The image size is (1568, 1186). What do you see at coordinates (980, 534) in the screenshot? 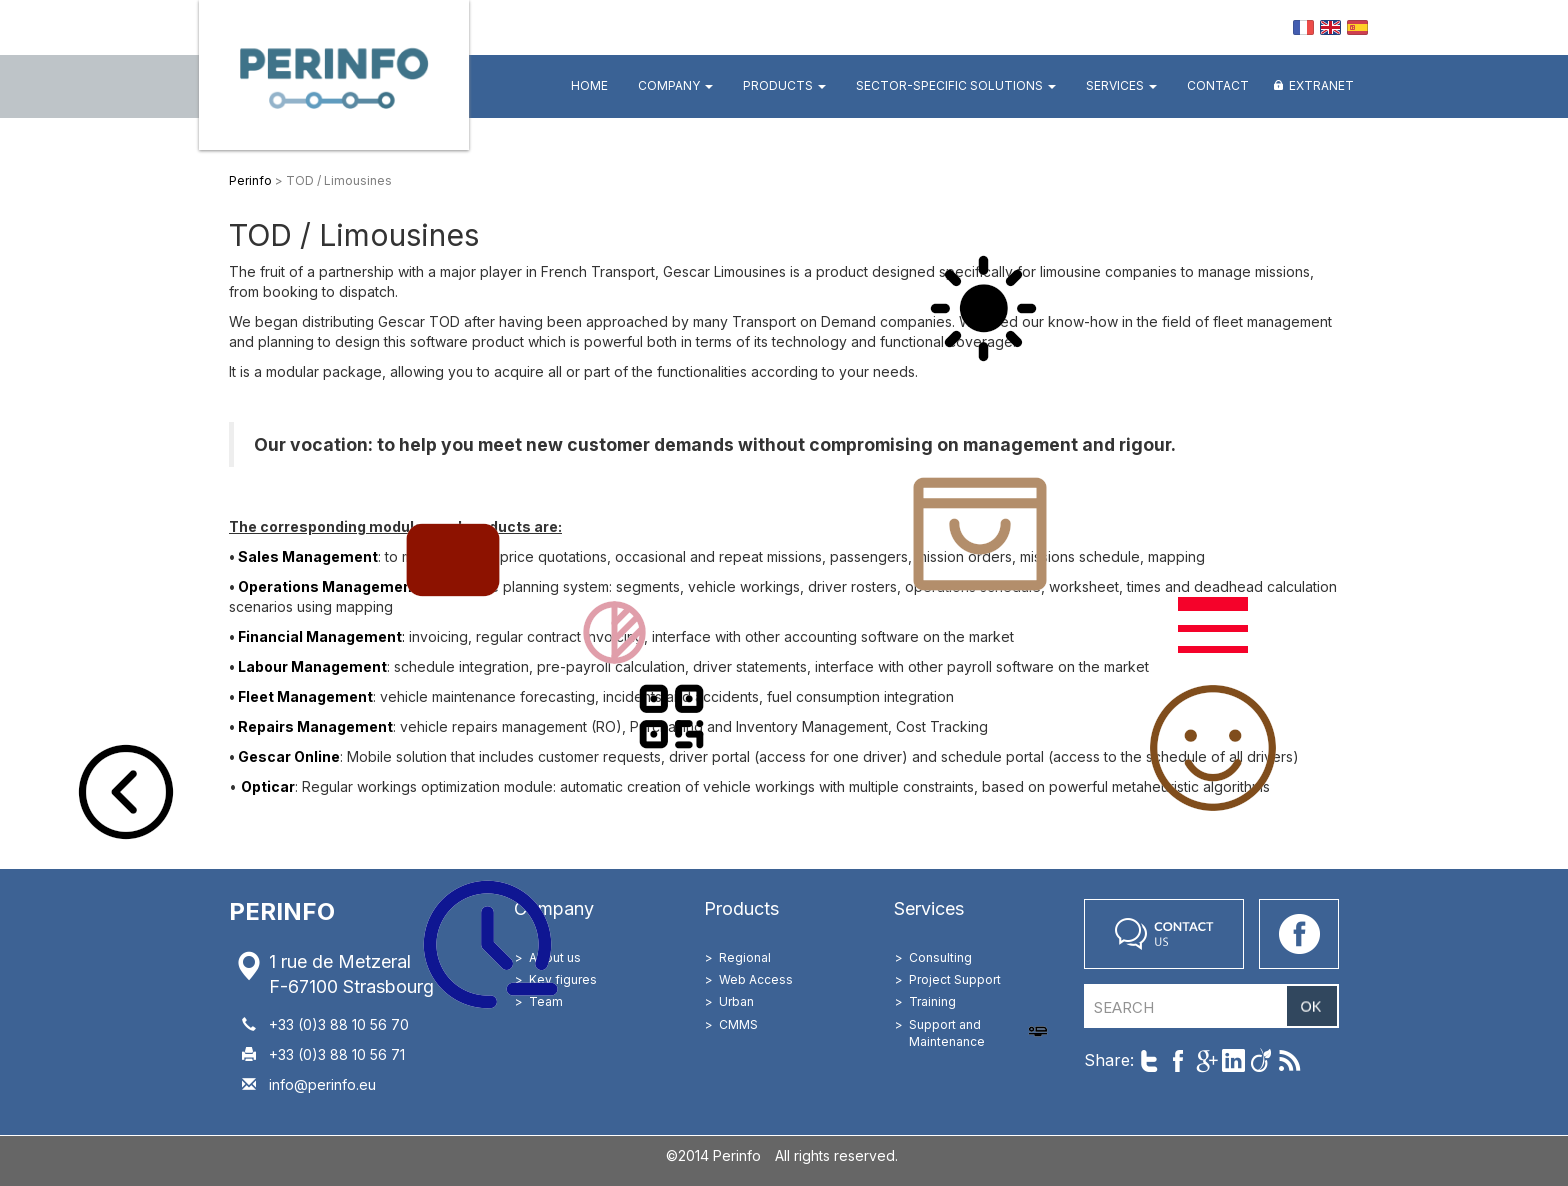
I see `view your shopping bag` at bounding box center [980, 534].